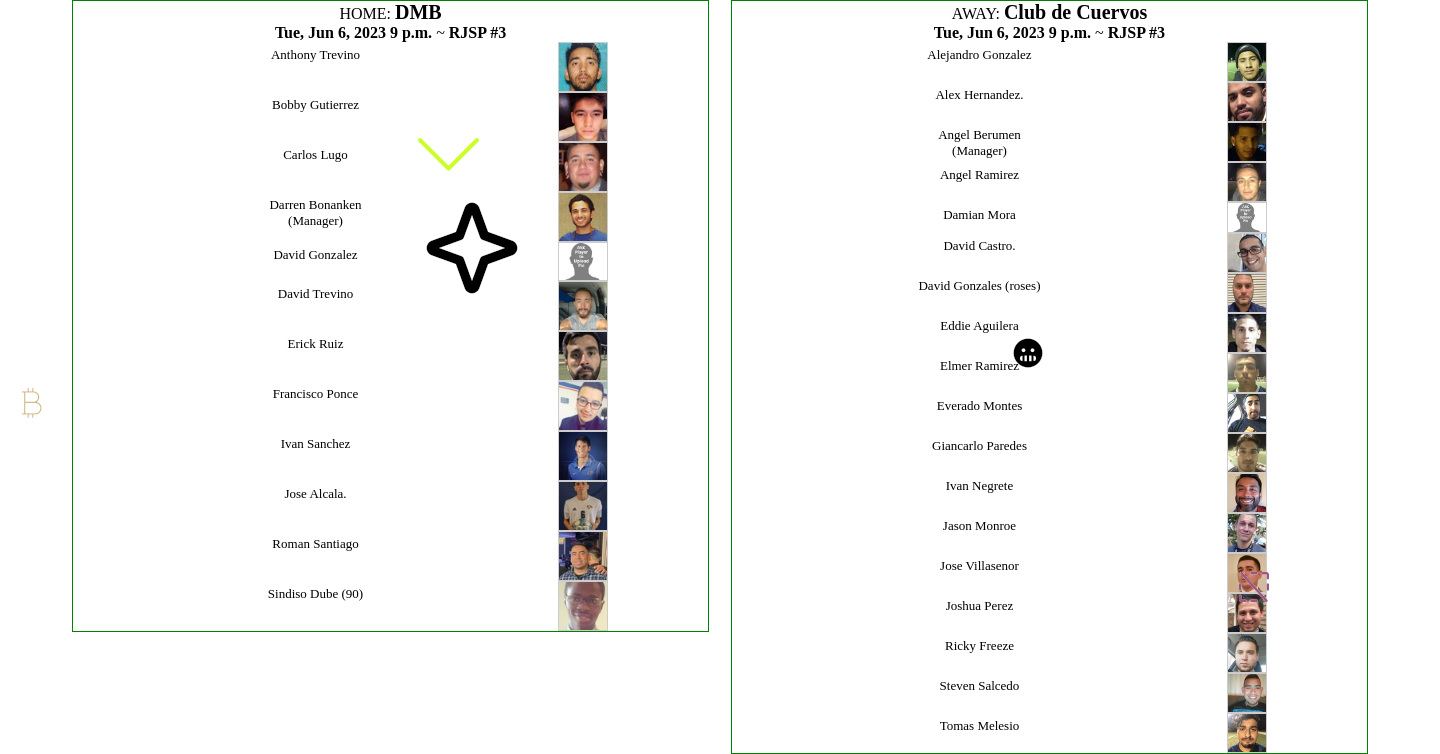 This screenshot has height=754, width=1440. I want to click on indicates an awkward or uncomfortable situation, so click(1028, 353).